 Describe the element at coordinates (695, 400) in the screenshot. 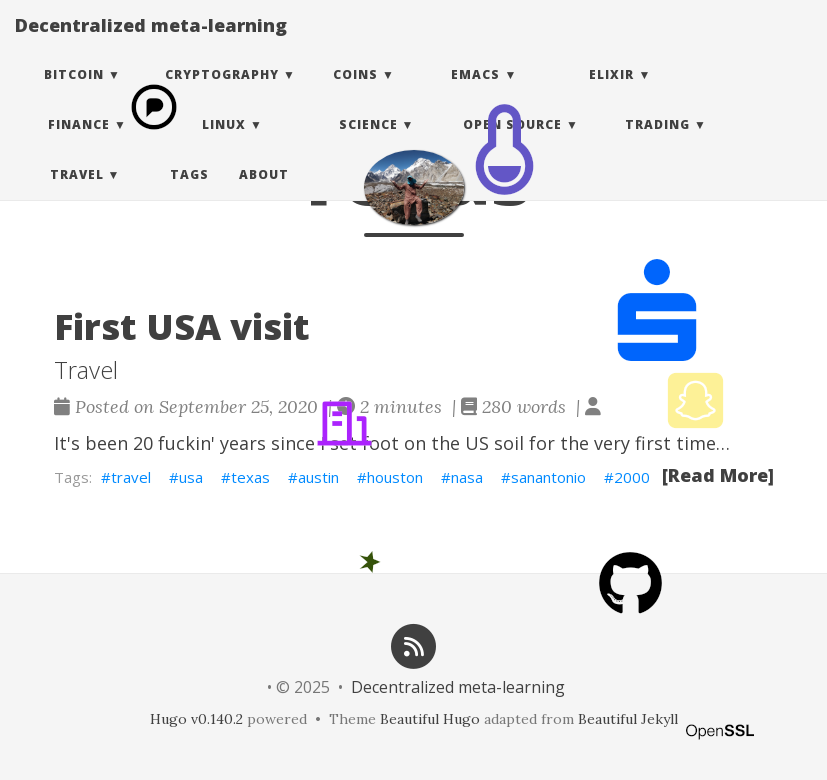

I see `open snapchat app` at that location.